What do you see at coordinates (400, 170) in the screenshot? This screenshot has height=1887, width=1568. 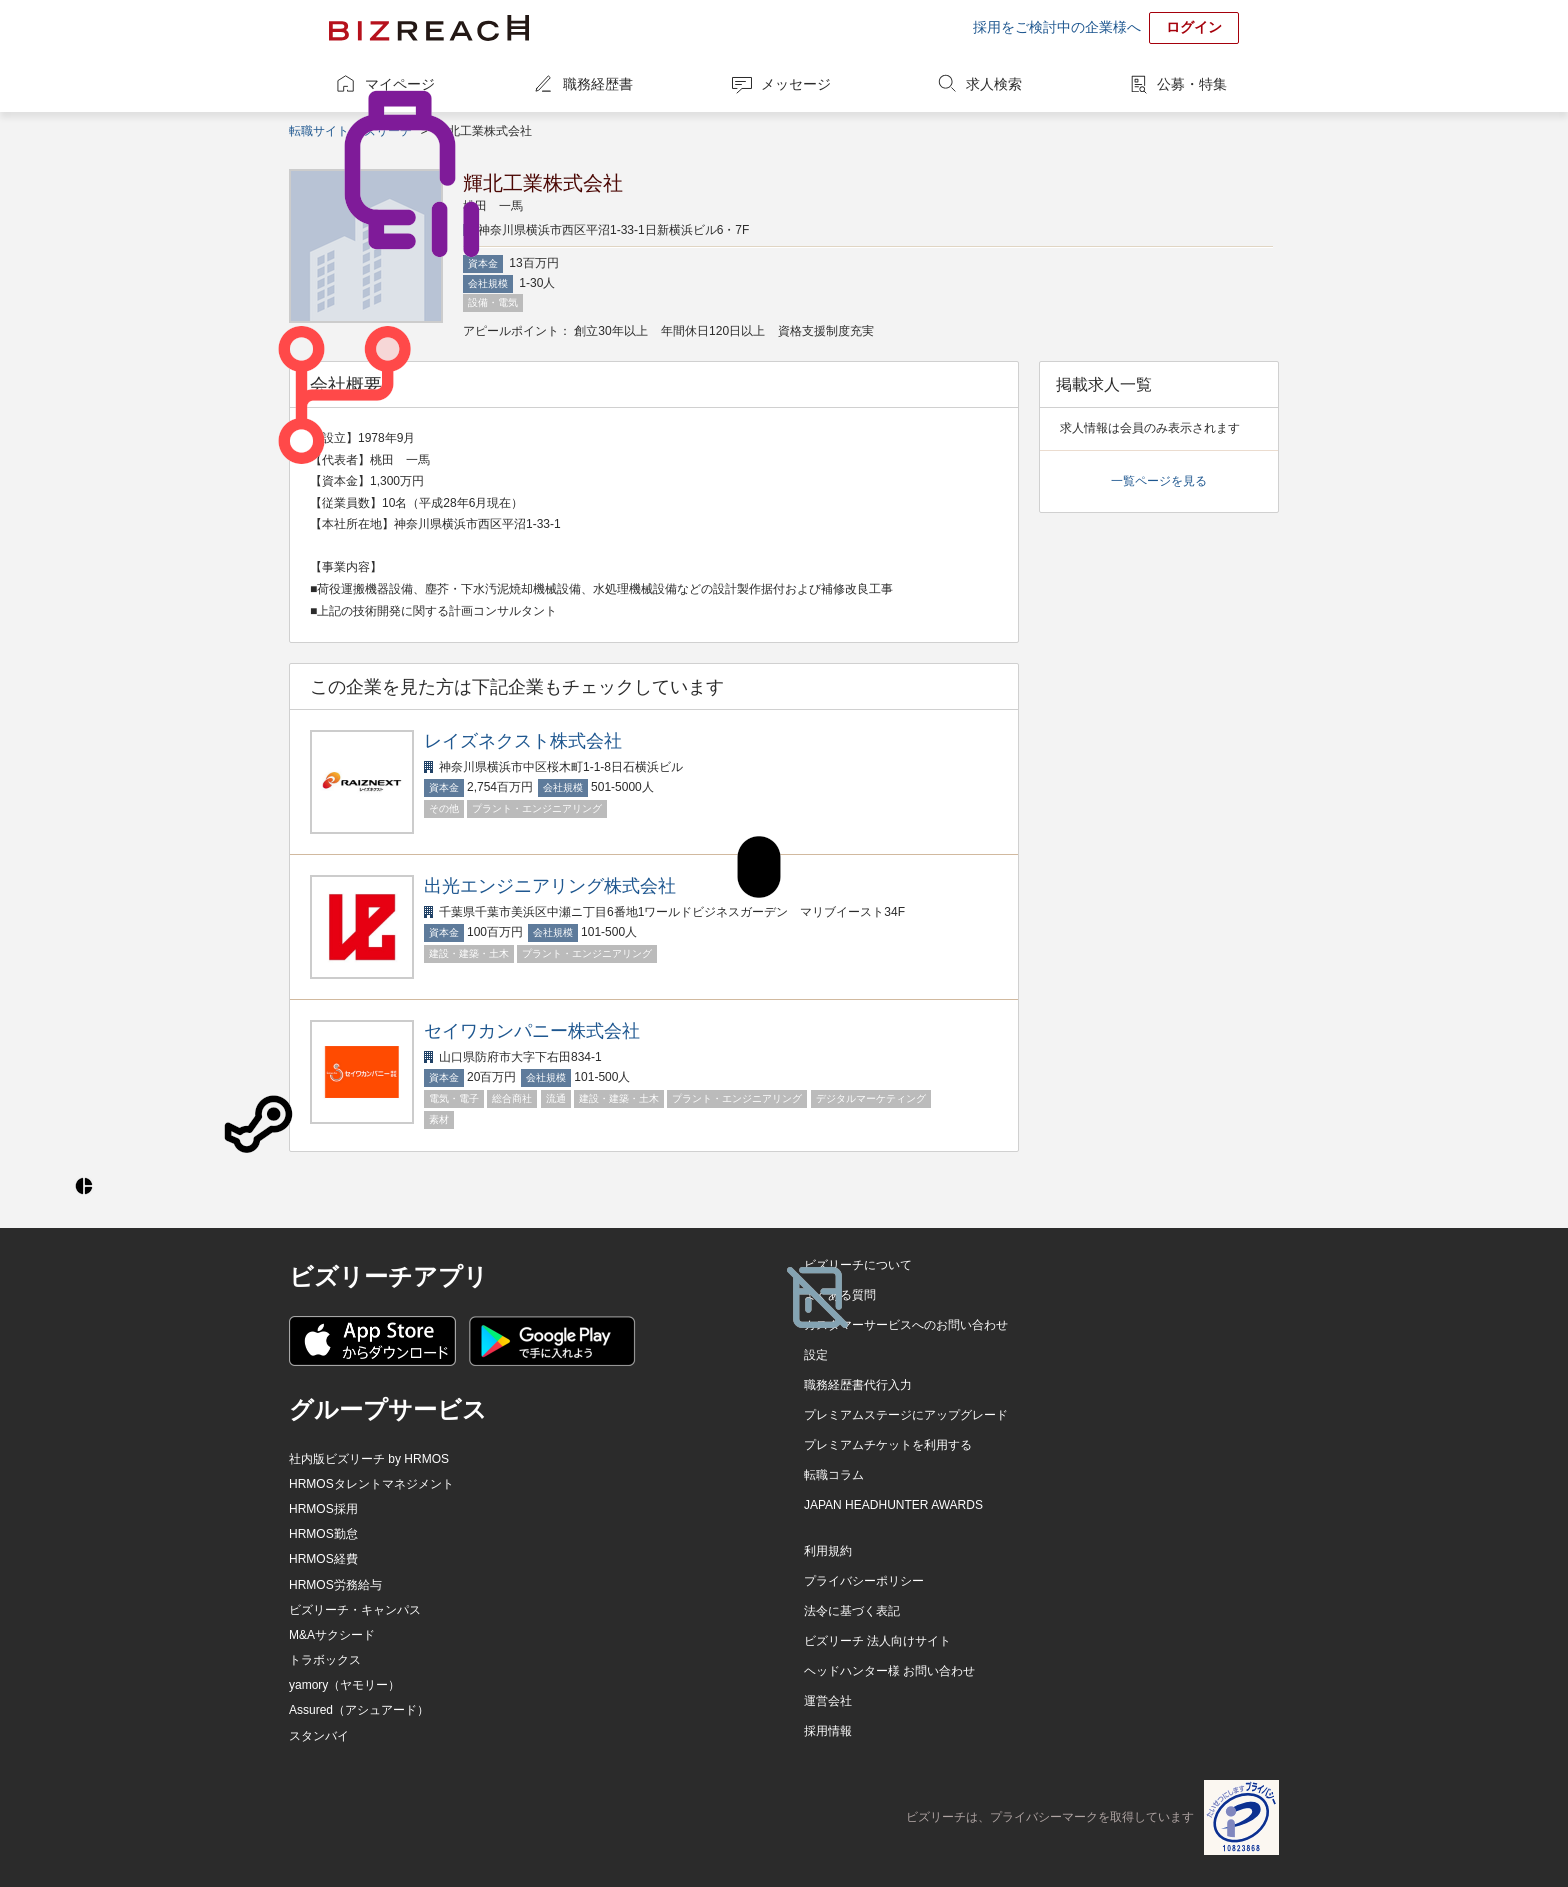 I see `pause activity tracking on smartwatch` at bounding box center [400, 170].